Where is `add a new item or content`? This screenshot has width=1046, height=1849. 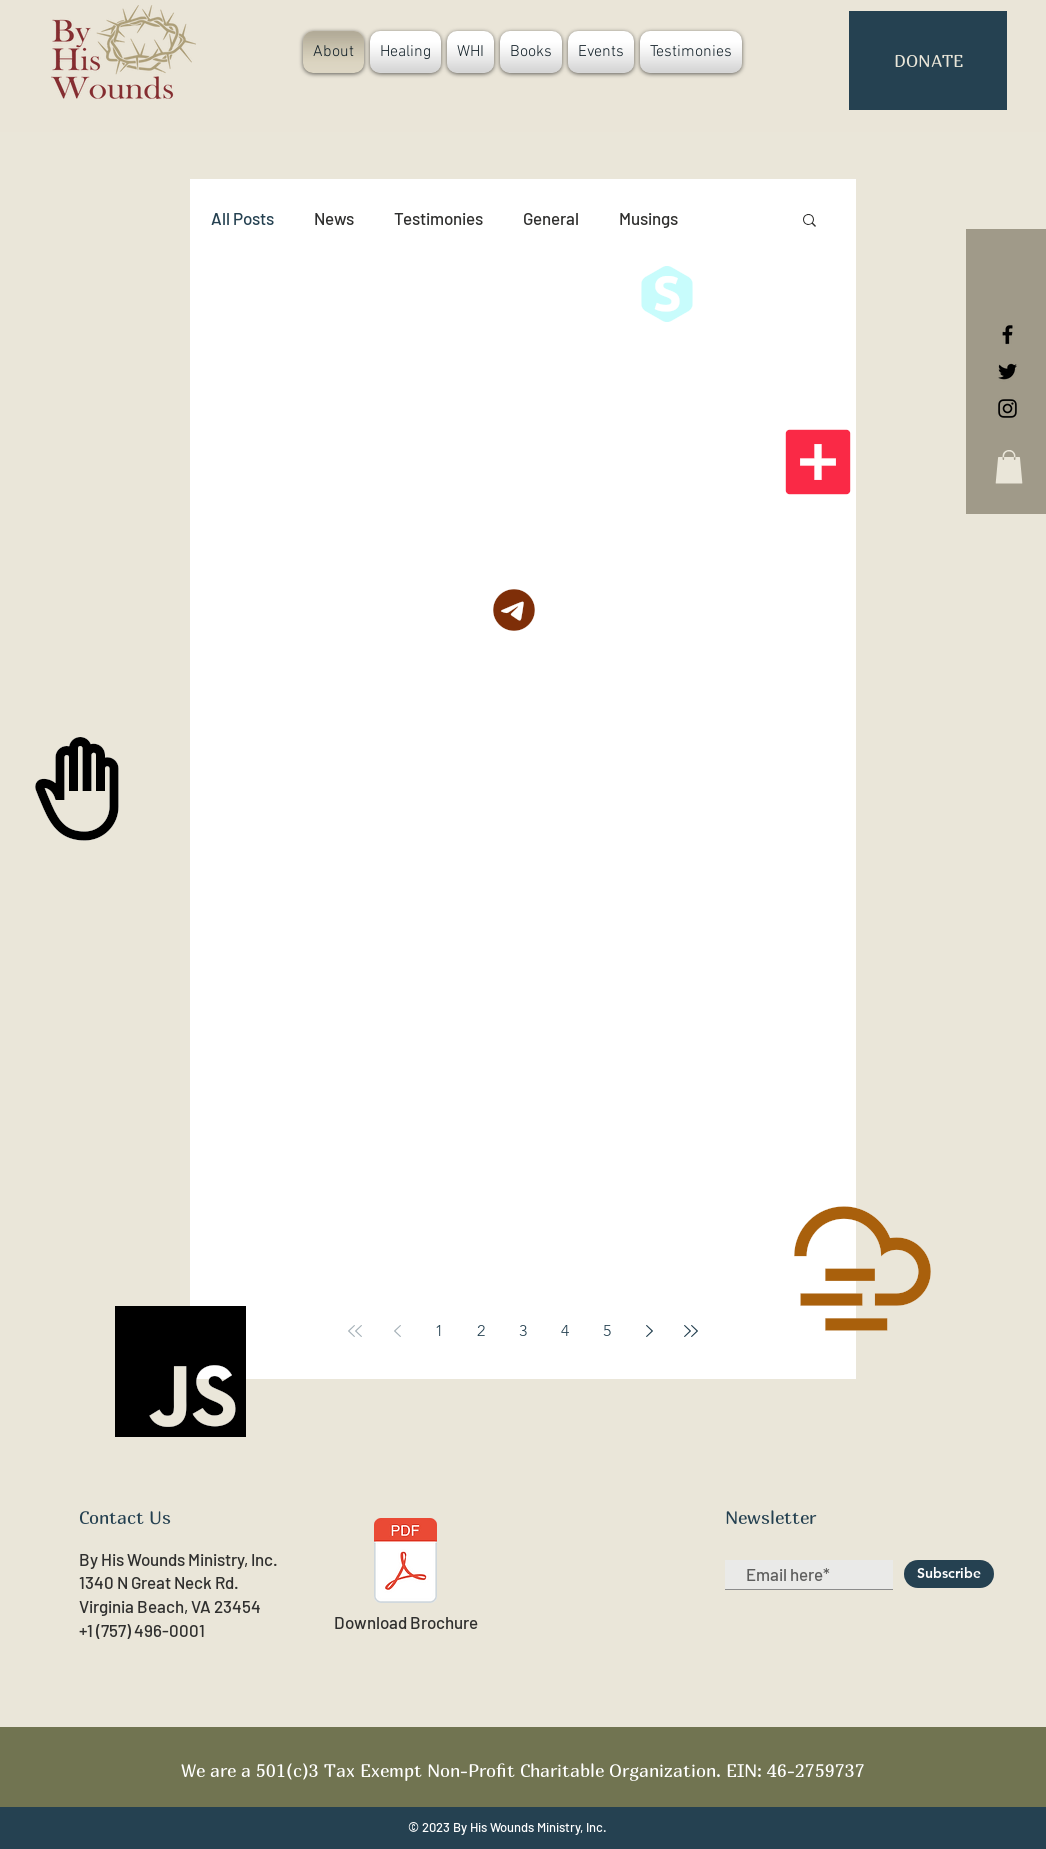
add a new item or content is located at coordinates (818, 462).